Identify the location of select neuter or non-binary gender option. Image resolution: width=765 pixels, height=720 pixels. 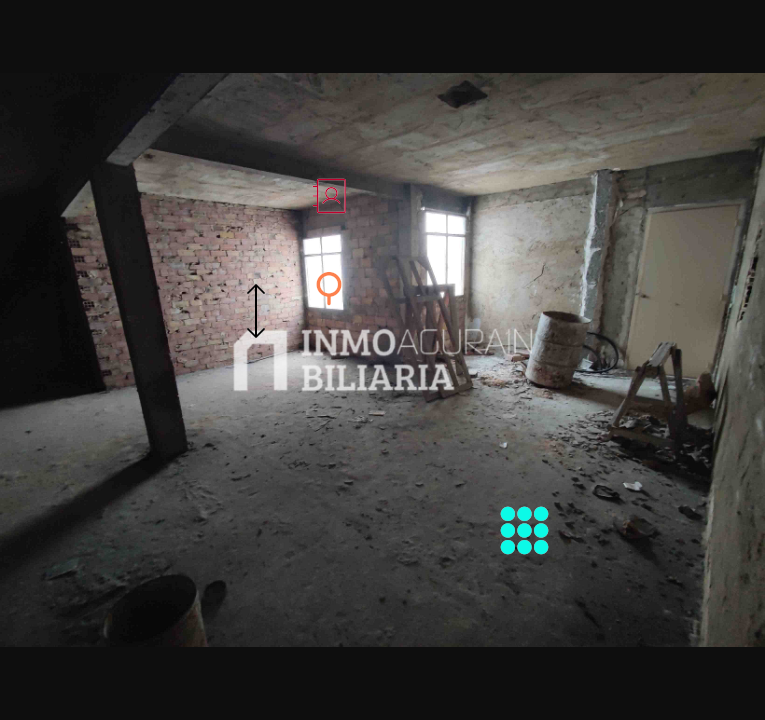
(329, 288).